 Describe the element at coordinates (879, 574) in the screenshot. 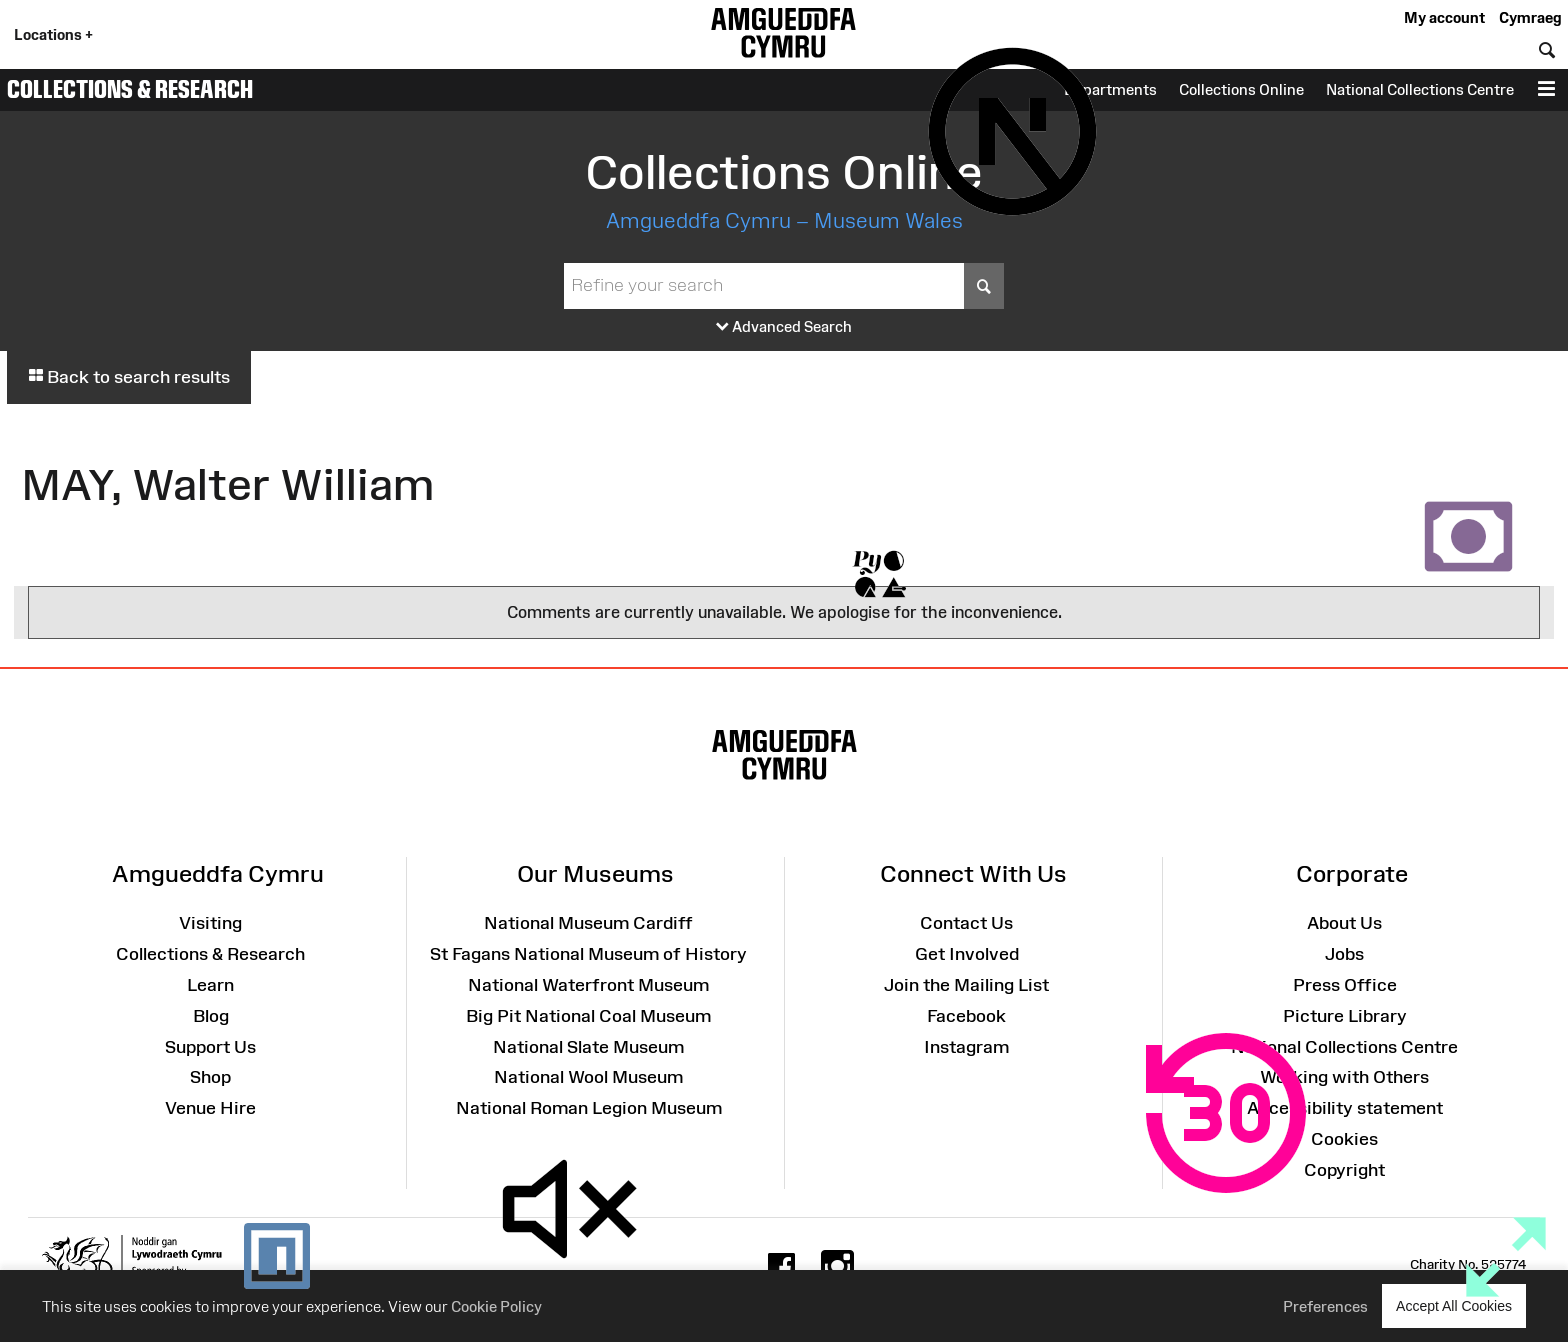

I see `pycqa (python code quality authority) organization logo` at that location.